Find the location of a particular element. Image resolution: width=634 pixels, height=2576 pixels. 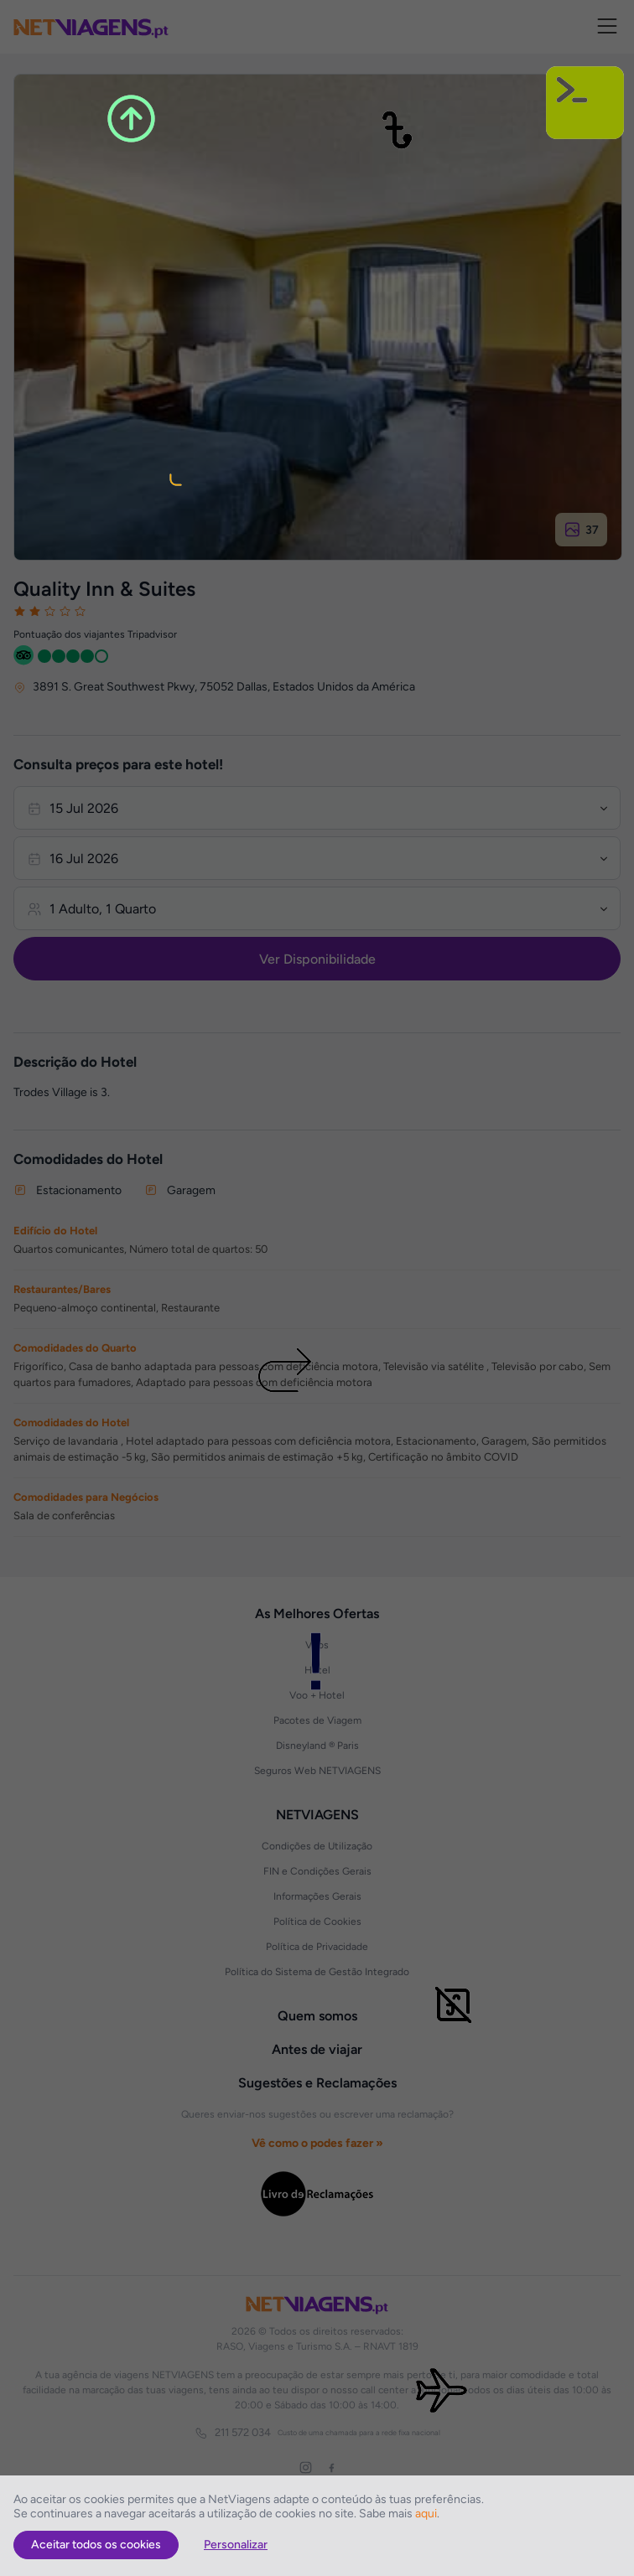

indicates bangladeshi taka currency is located at coordinates (397, 130).